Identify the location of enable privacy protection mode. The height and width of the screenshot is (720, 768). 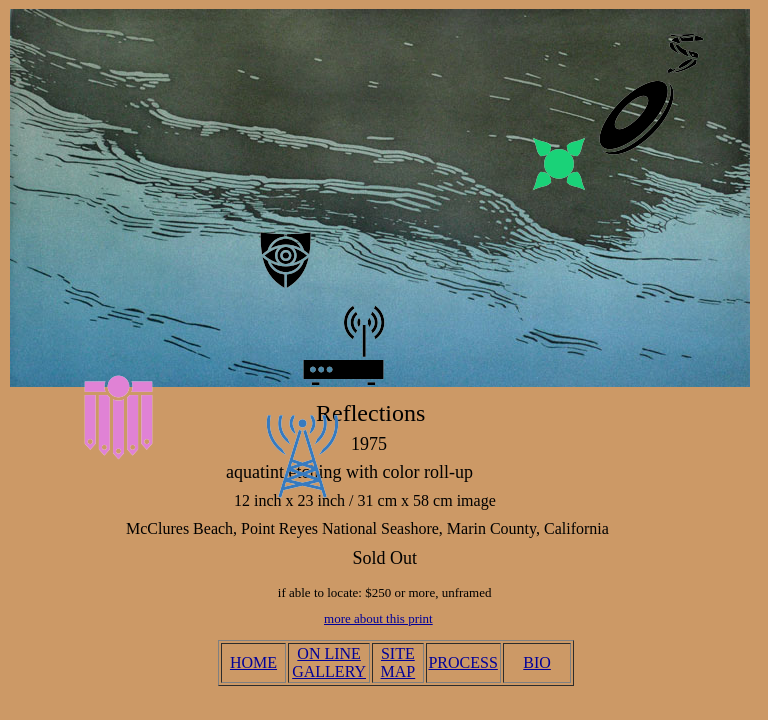
(285, 260).